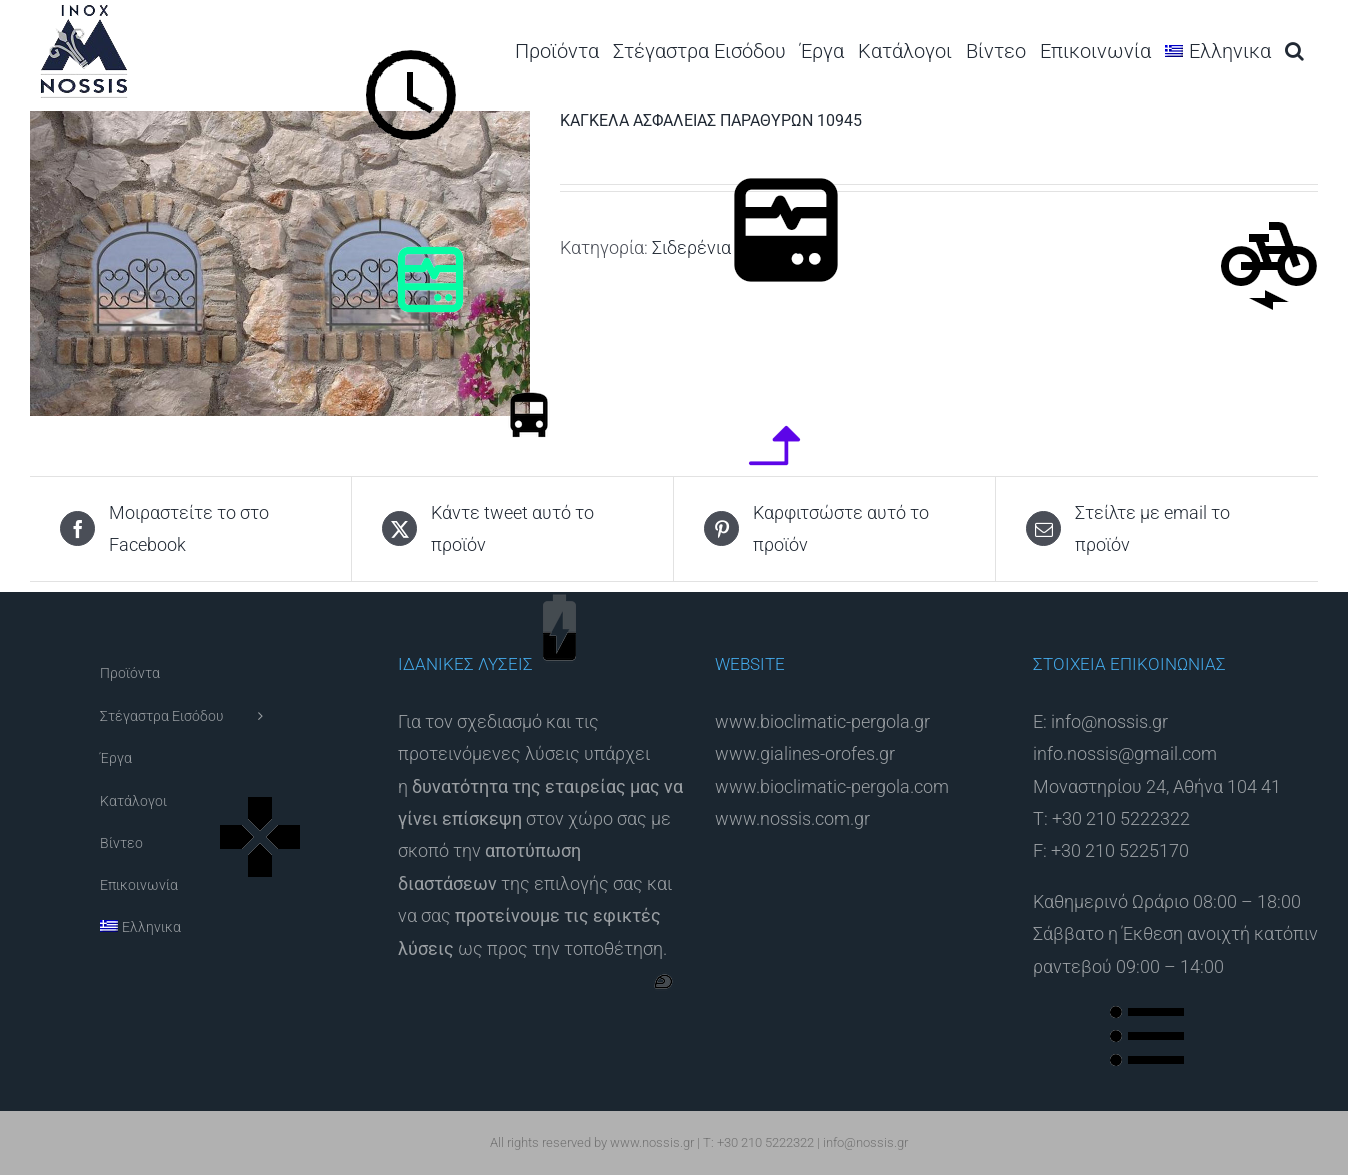 This screenshot has height=1175, width=1348. Describe the element at coordinates (260, 837) in the screenshot. I see `access games or gaming section` at that location.